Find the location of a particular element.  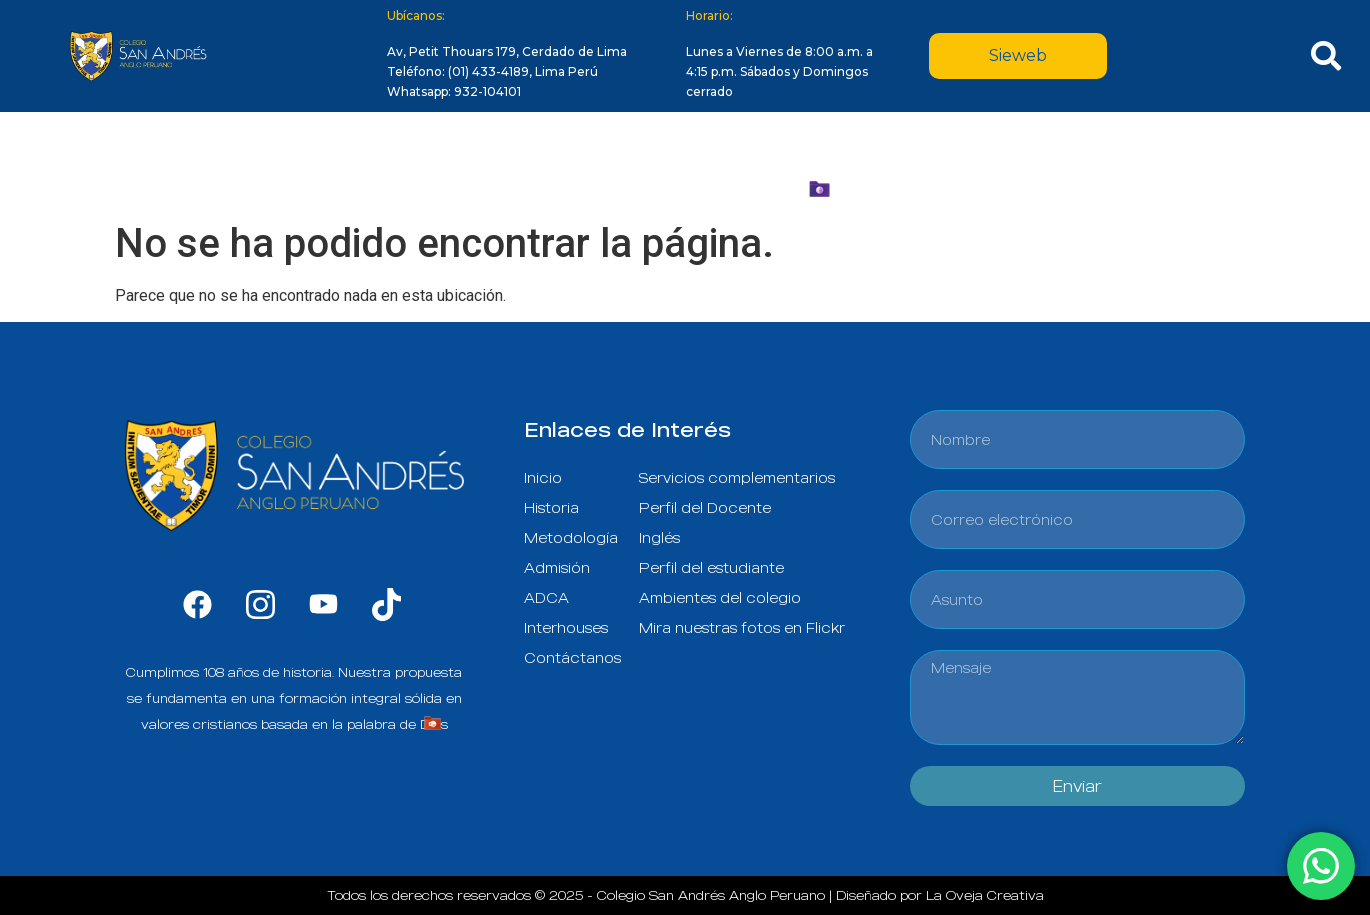

open folder containing PowerPoint presentations is located at coordinates (432, 723).